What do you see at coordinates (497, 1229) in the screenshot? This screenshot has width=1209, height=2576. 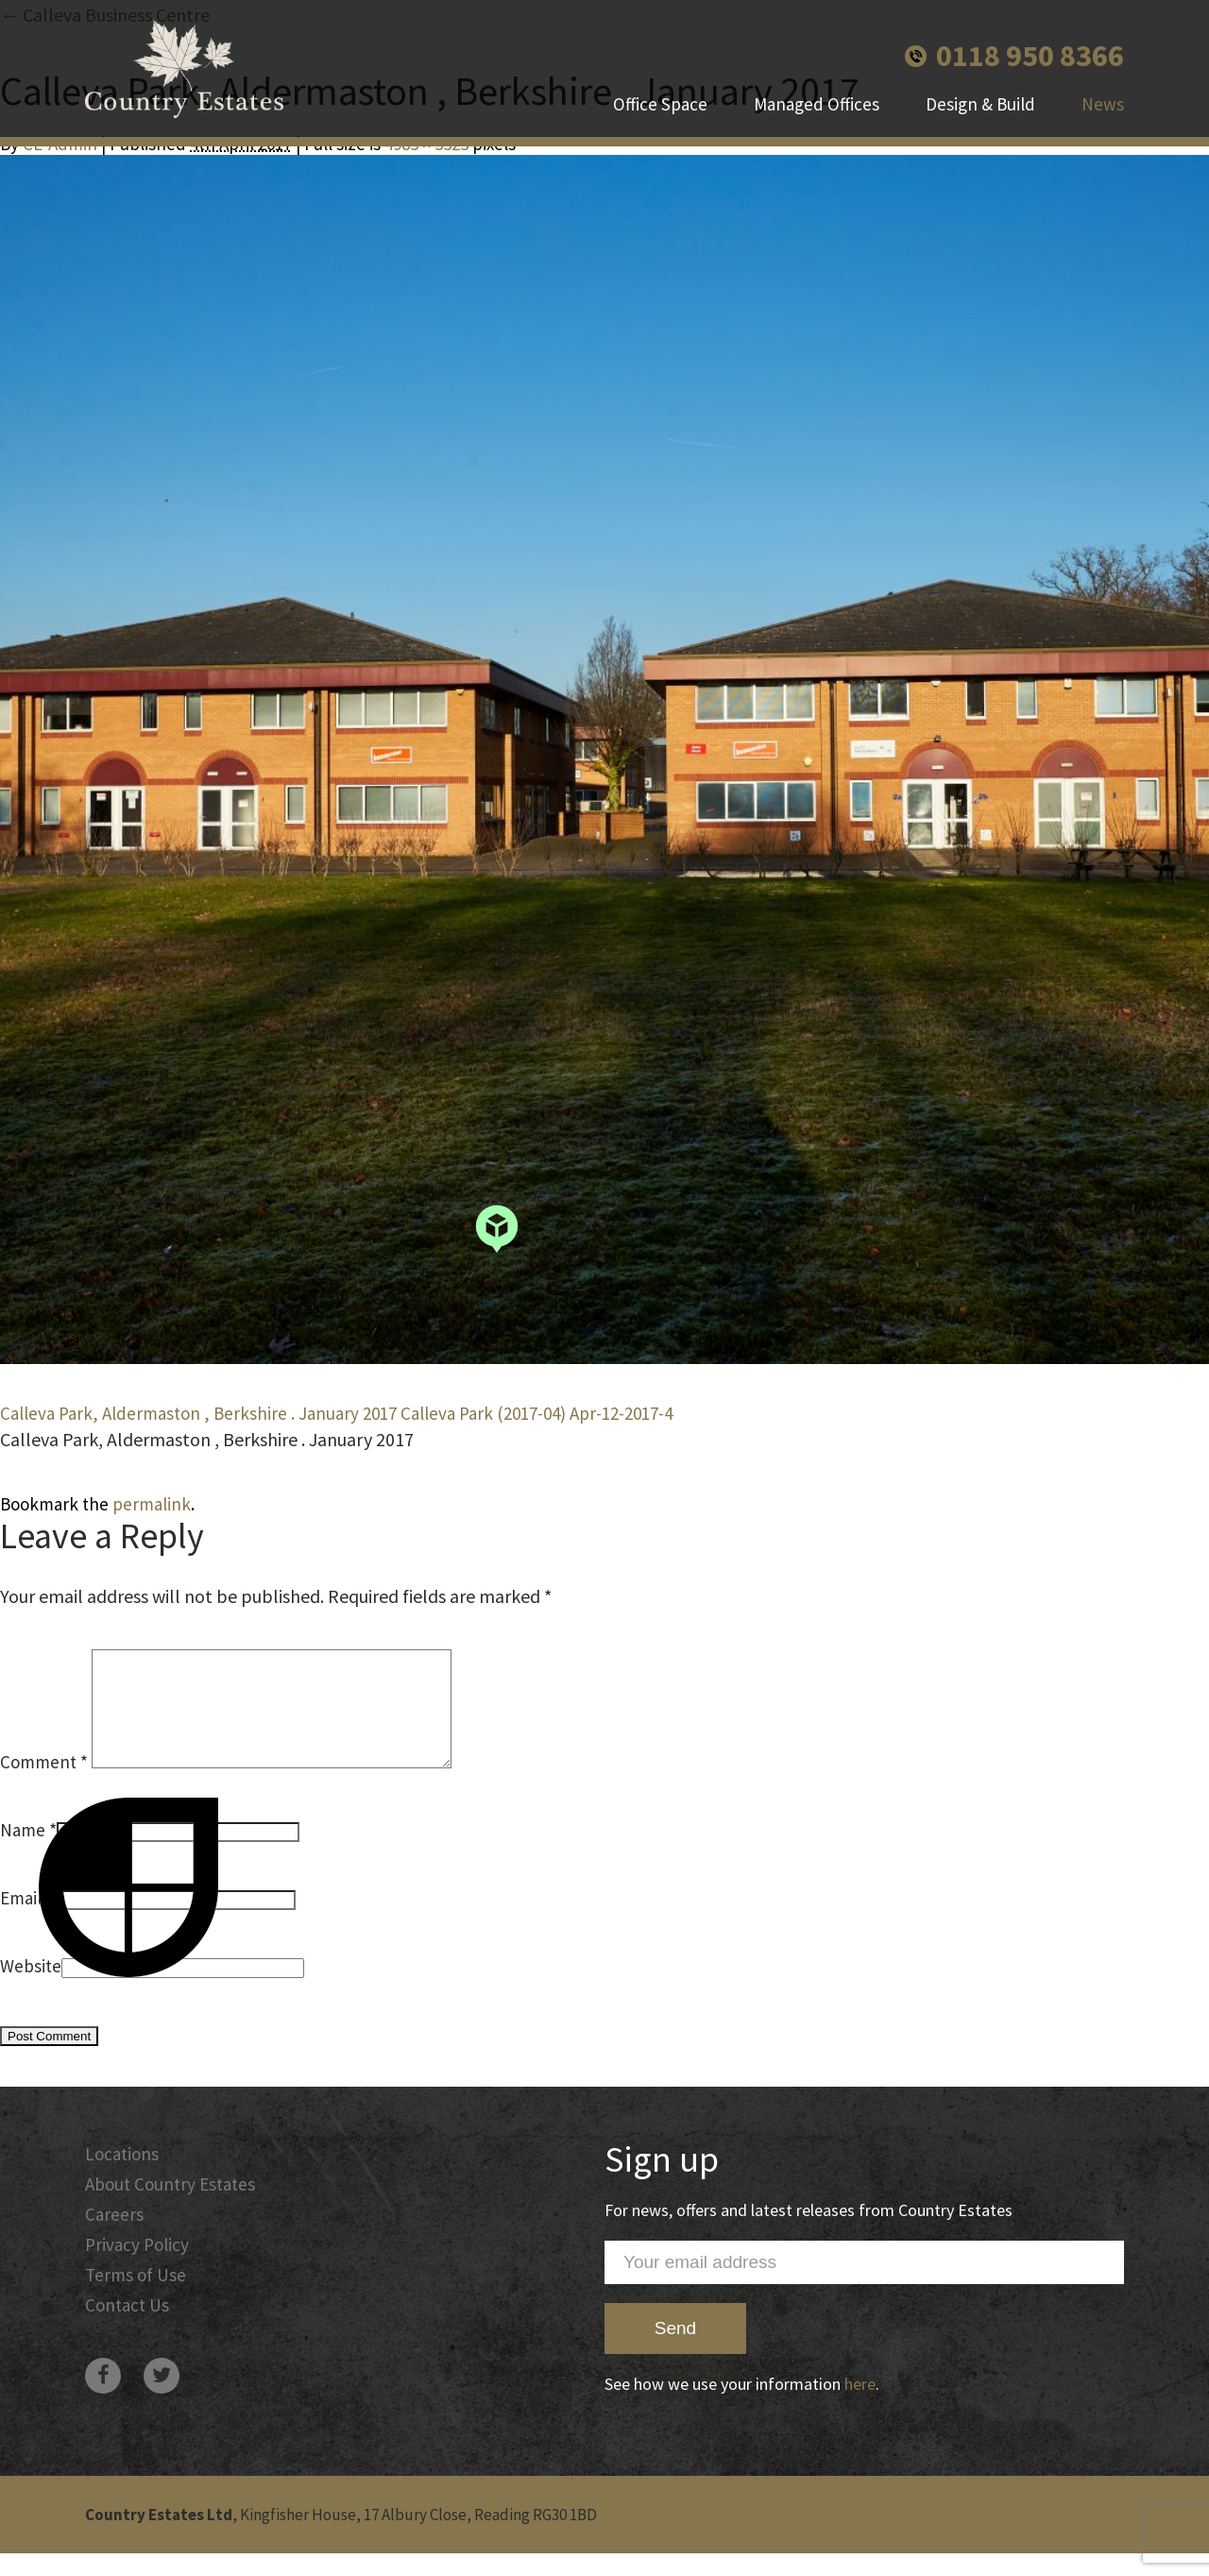 I see `open the AfterShip package tracking app` at bounding box center [497, 1229].